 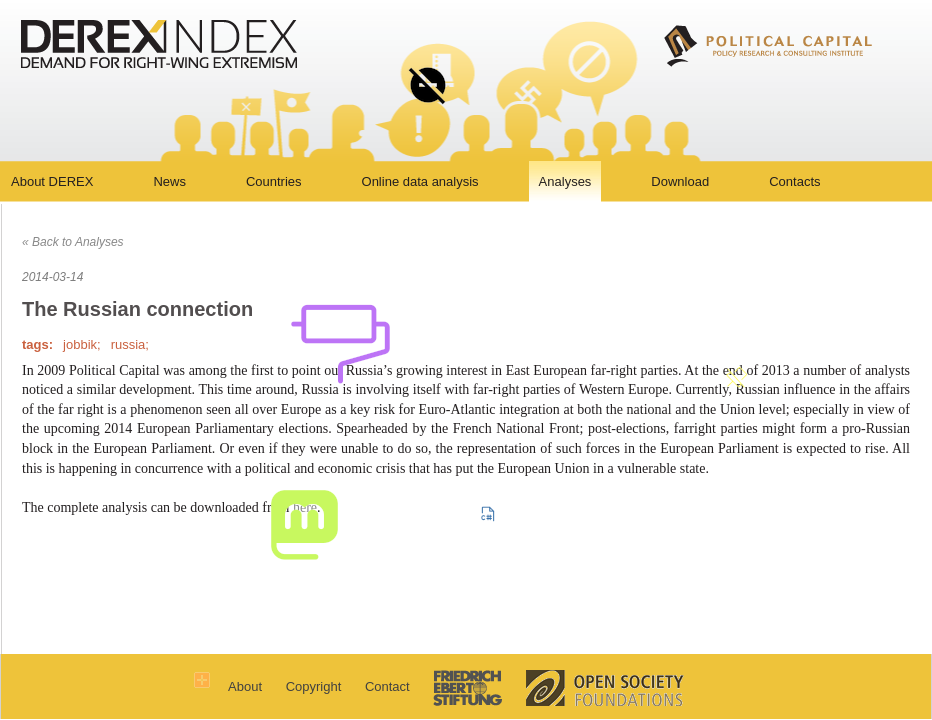 What do you see at coordinates (488, 514) in the screenshot?
I see `a C# source code file` at bounding box center [488, 514].